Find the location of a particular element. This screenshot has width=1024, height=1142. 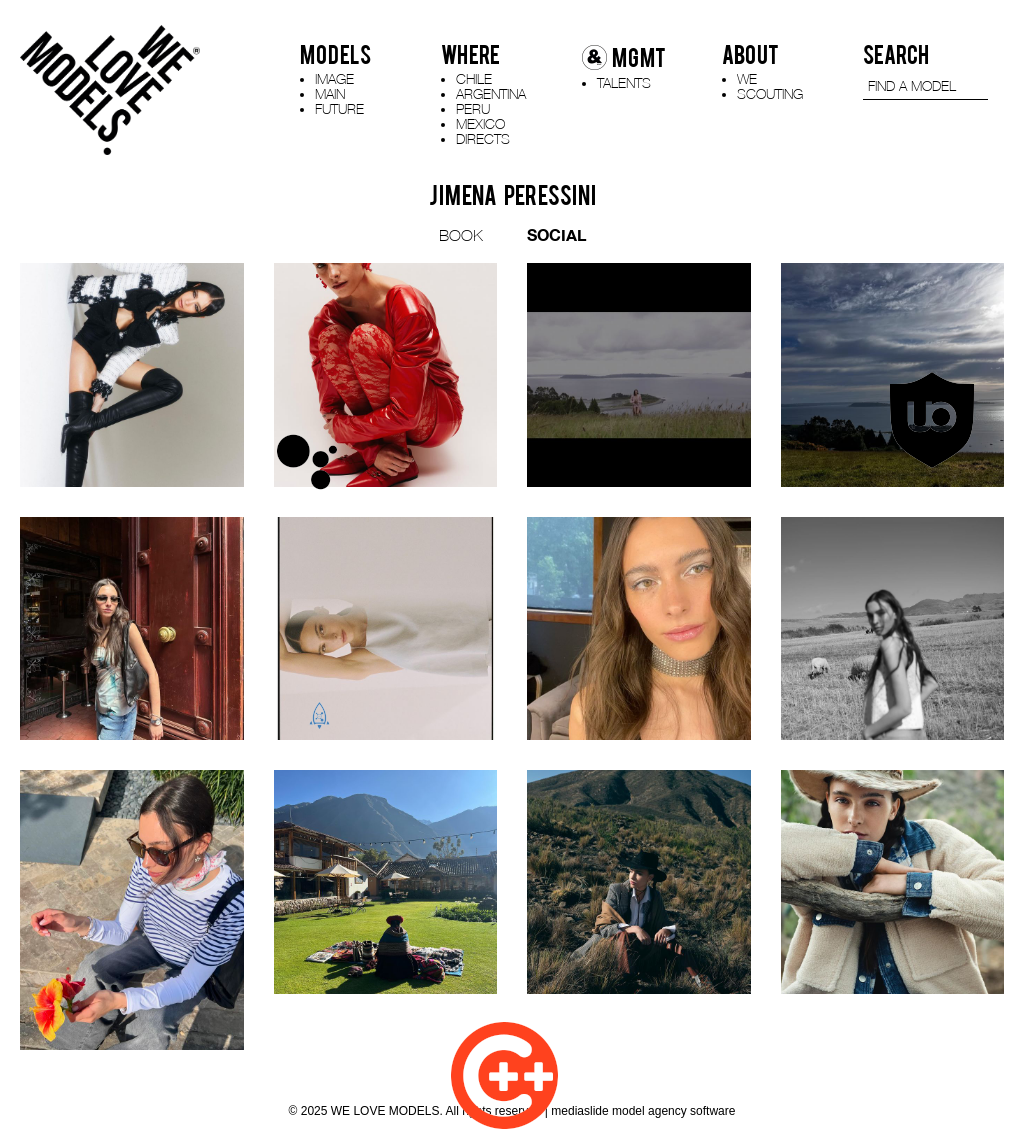

open google assistant is located at coordinates (307, 462).